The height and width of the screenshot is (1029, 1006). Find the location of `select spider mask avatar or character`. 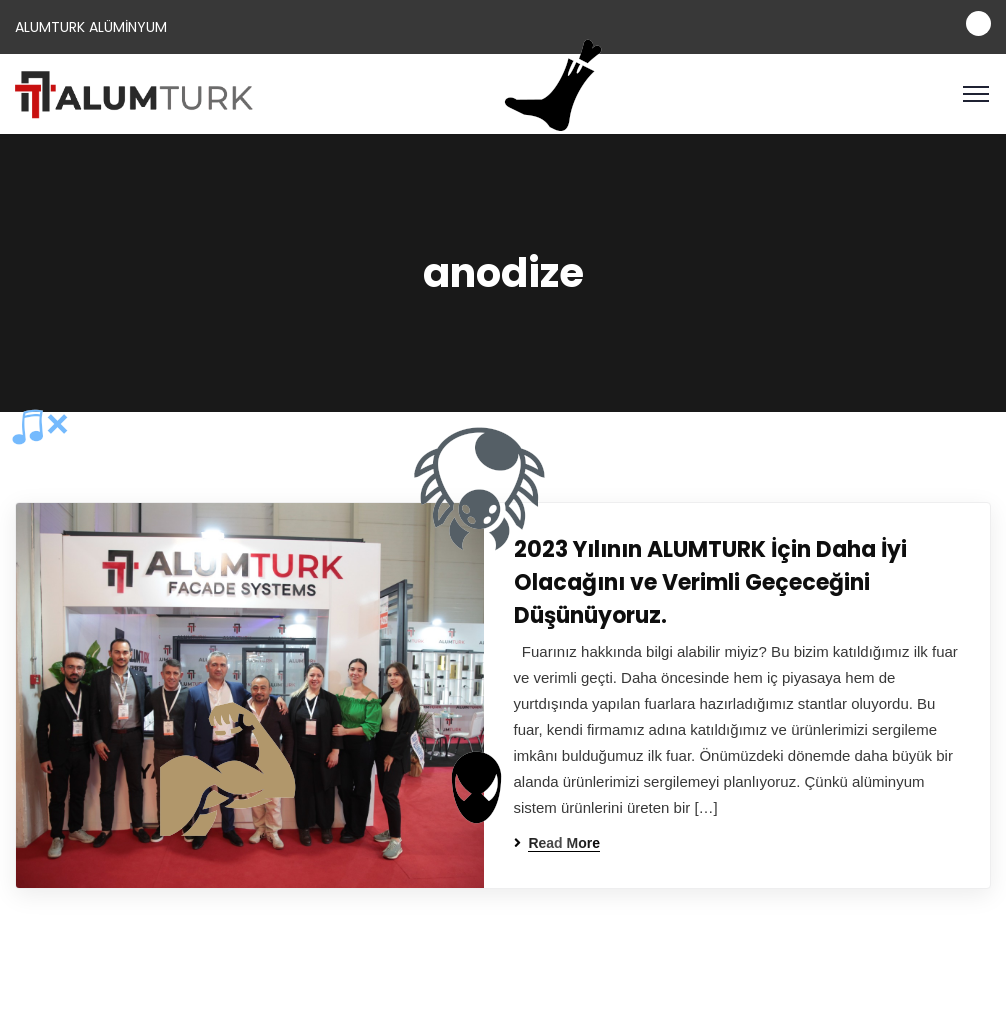

select spider mask avatar or character is located at coordinates (476, 787).